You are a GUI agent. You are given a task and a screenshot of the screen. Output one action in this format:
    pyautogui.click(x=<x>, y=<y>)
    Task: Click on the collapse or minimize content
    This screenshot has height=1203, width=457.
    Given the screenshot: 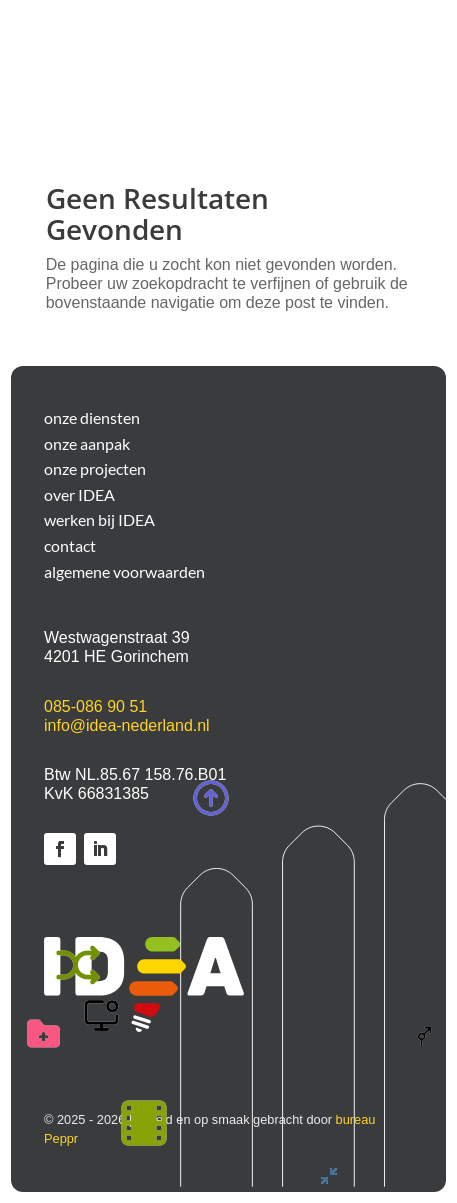 What is the action you would take?
    pyautogui.click(x=329, y=1176)
    